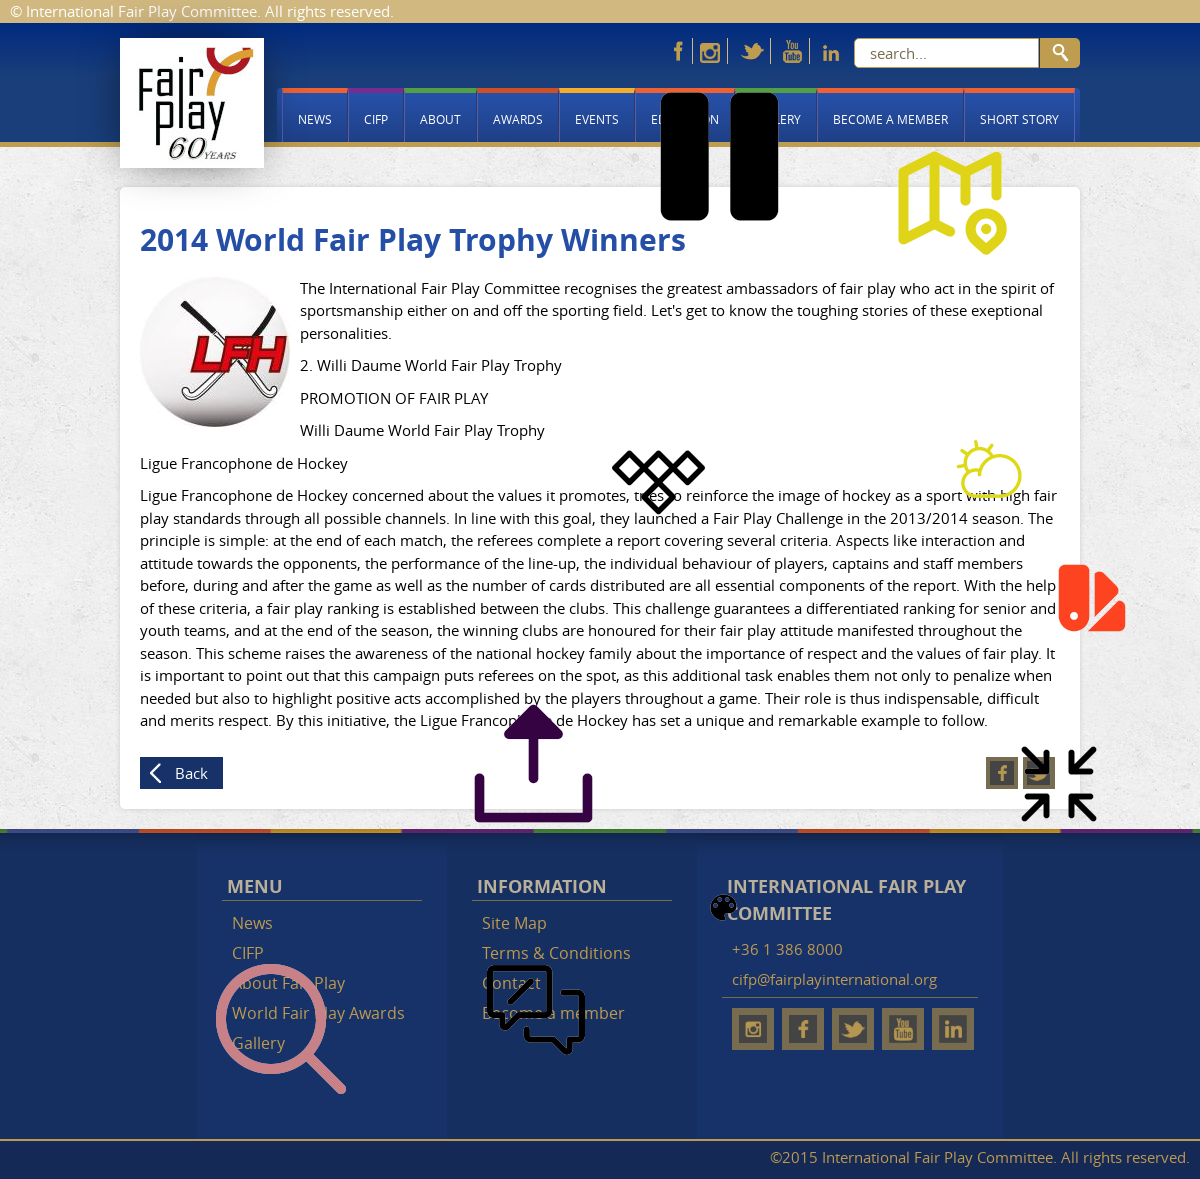 The width and height of the screenshot is (1200, 1179). I want to click on search for content, so click(281, 1029).